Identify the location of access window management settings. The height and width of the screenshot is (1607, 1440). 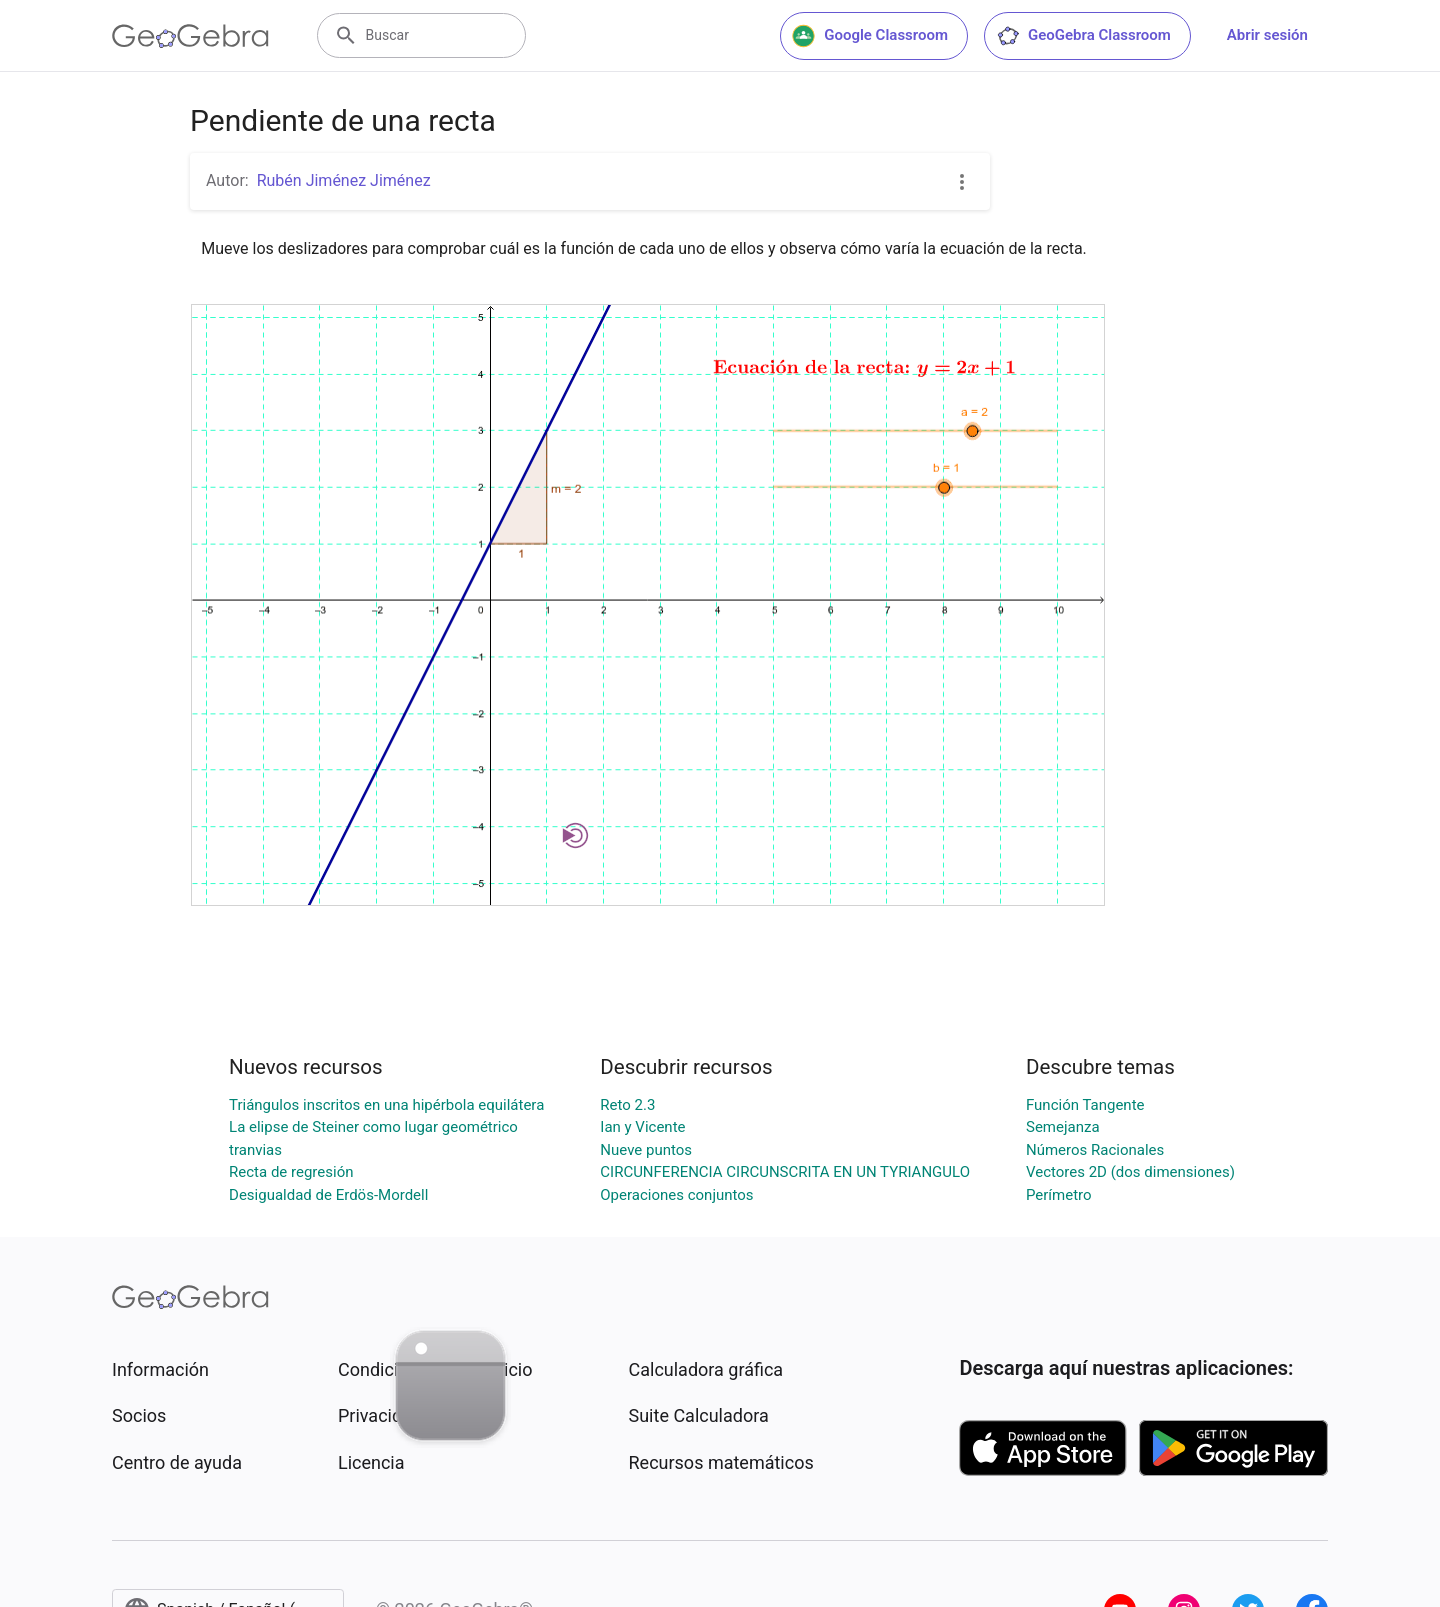
(450, 1387).